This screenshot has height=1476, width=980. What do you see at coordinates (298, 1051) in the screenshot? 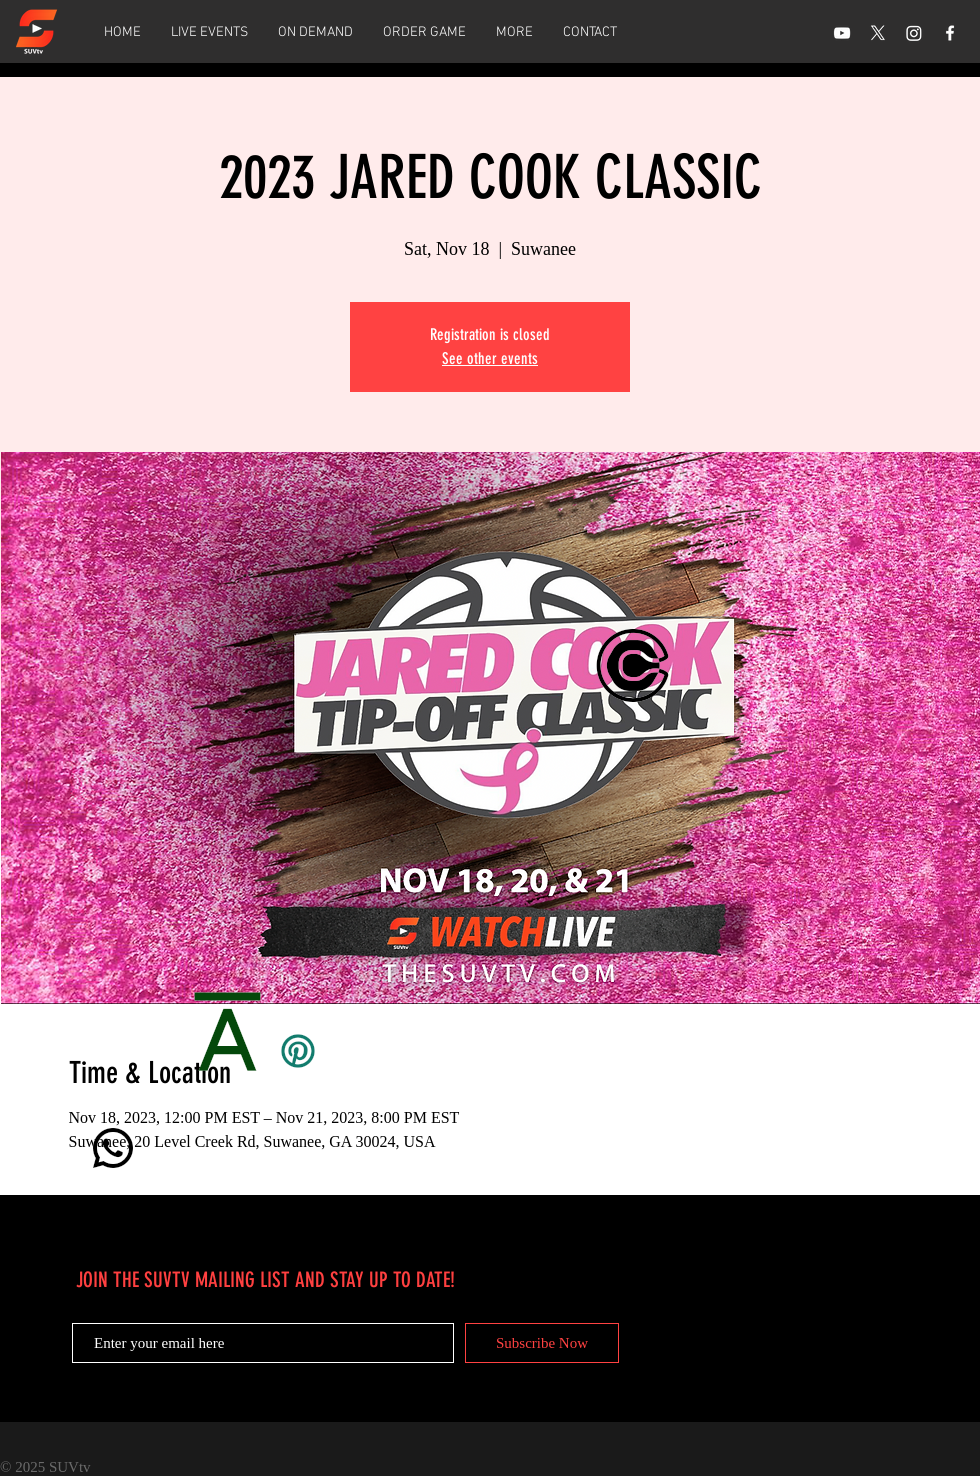
I see `open Pinterest app` at bounding box center [298, 1051].